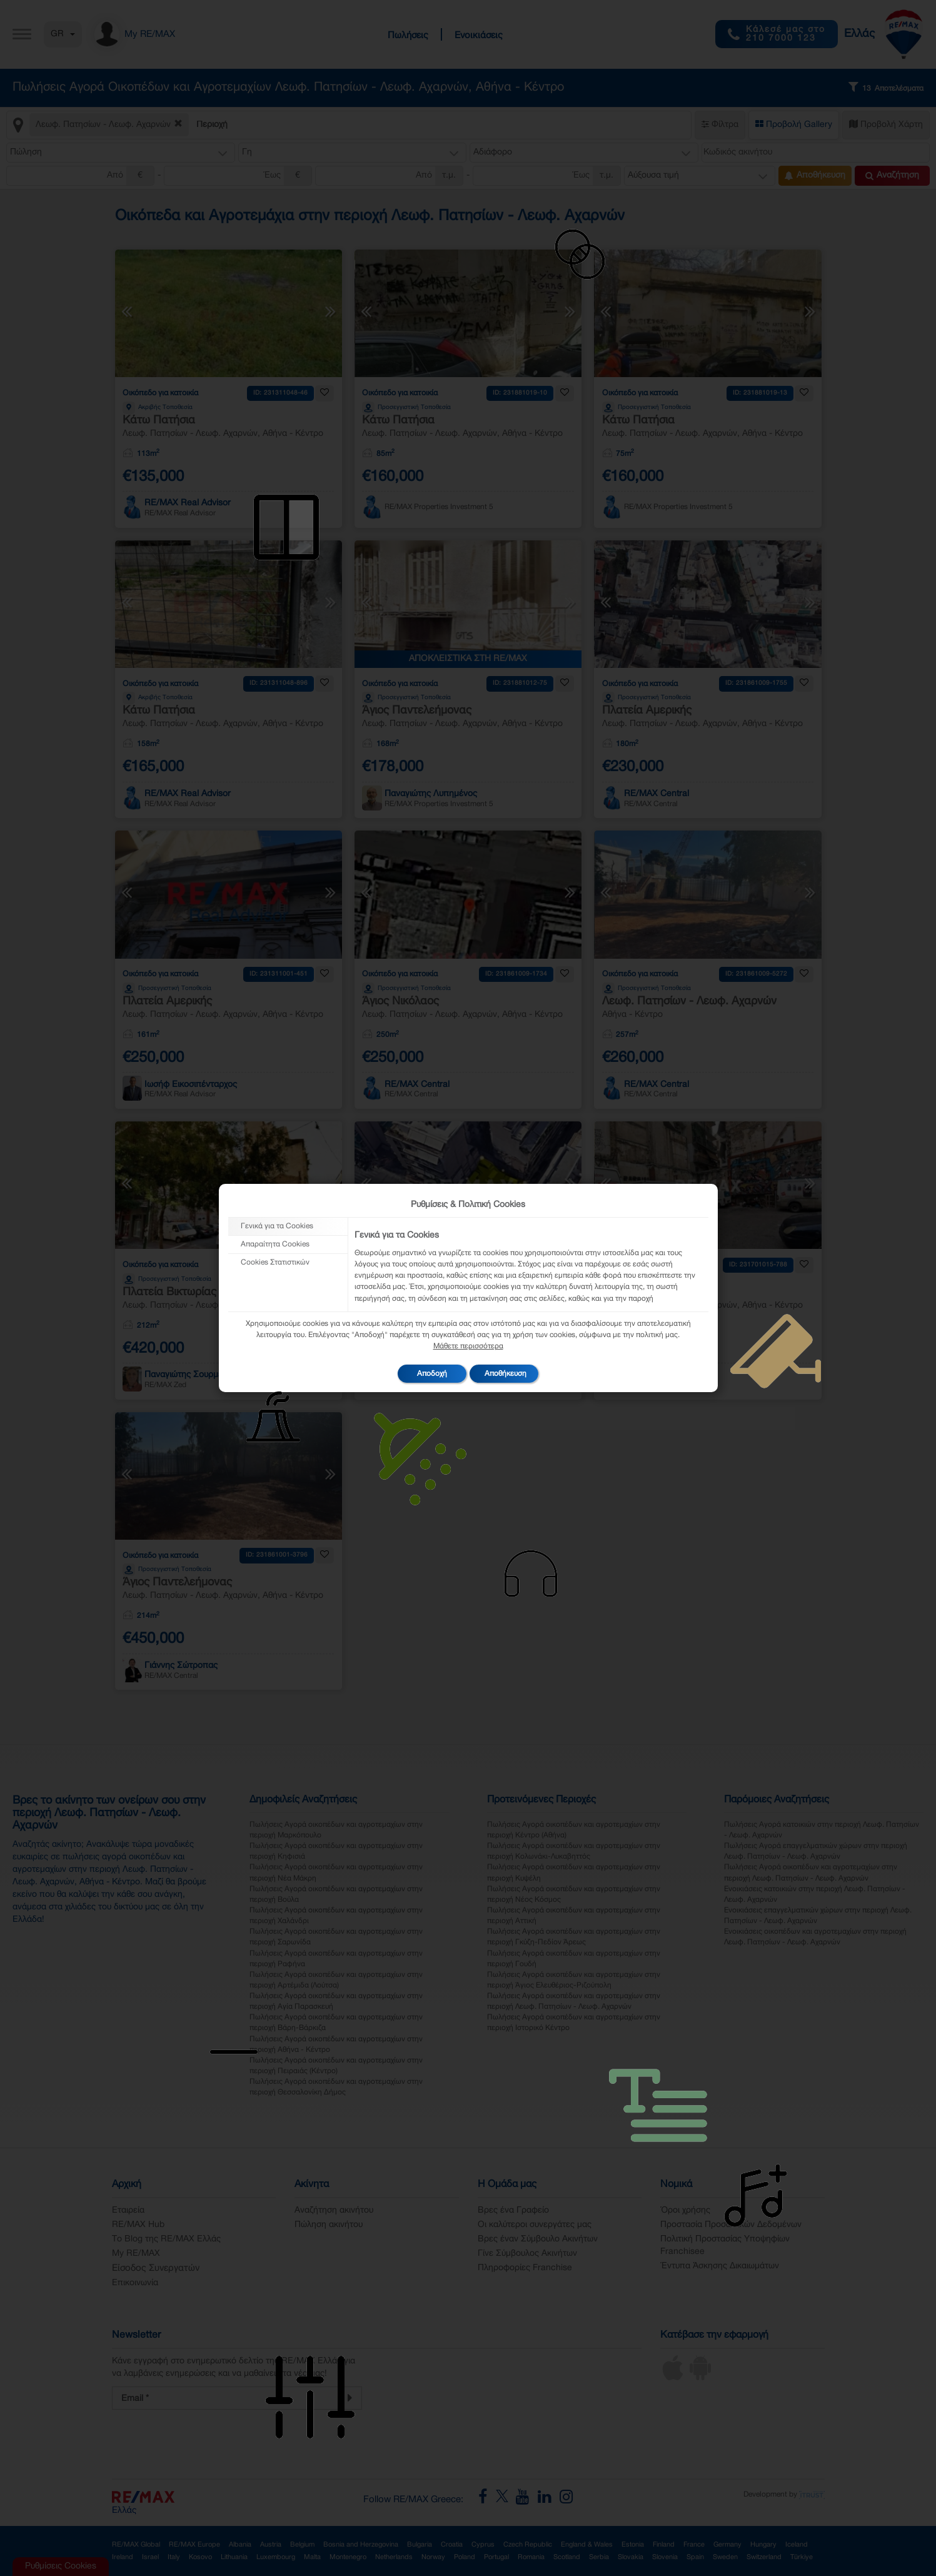 Image resolution: width=936 pixels, height=2576 pixels. What do you see at coordinates (775, 1356) in the screenshot?
I see `access security camera feed` at bounding box center [775, 1356].